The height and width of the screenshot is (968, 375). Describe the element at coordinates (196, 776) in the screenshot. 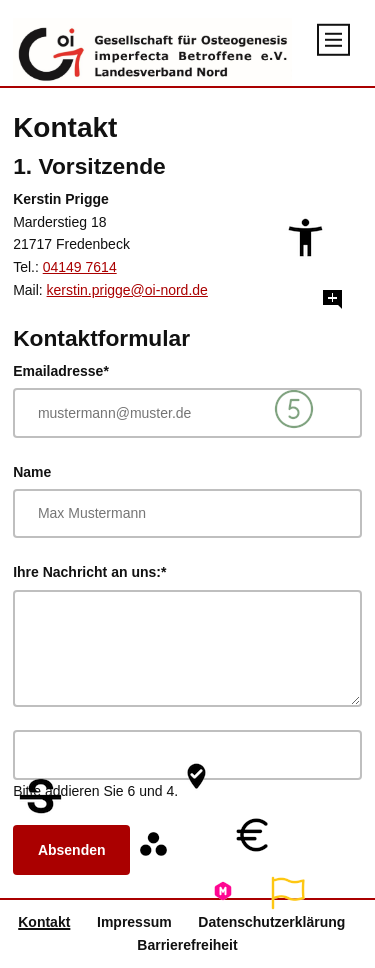

I see `confirm or select a location` at that location.